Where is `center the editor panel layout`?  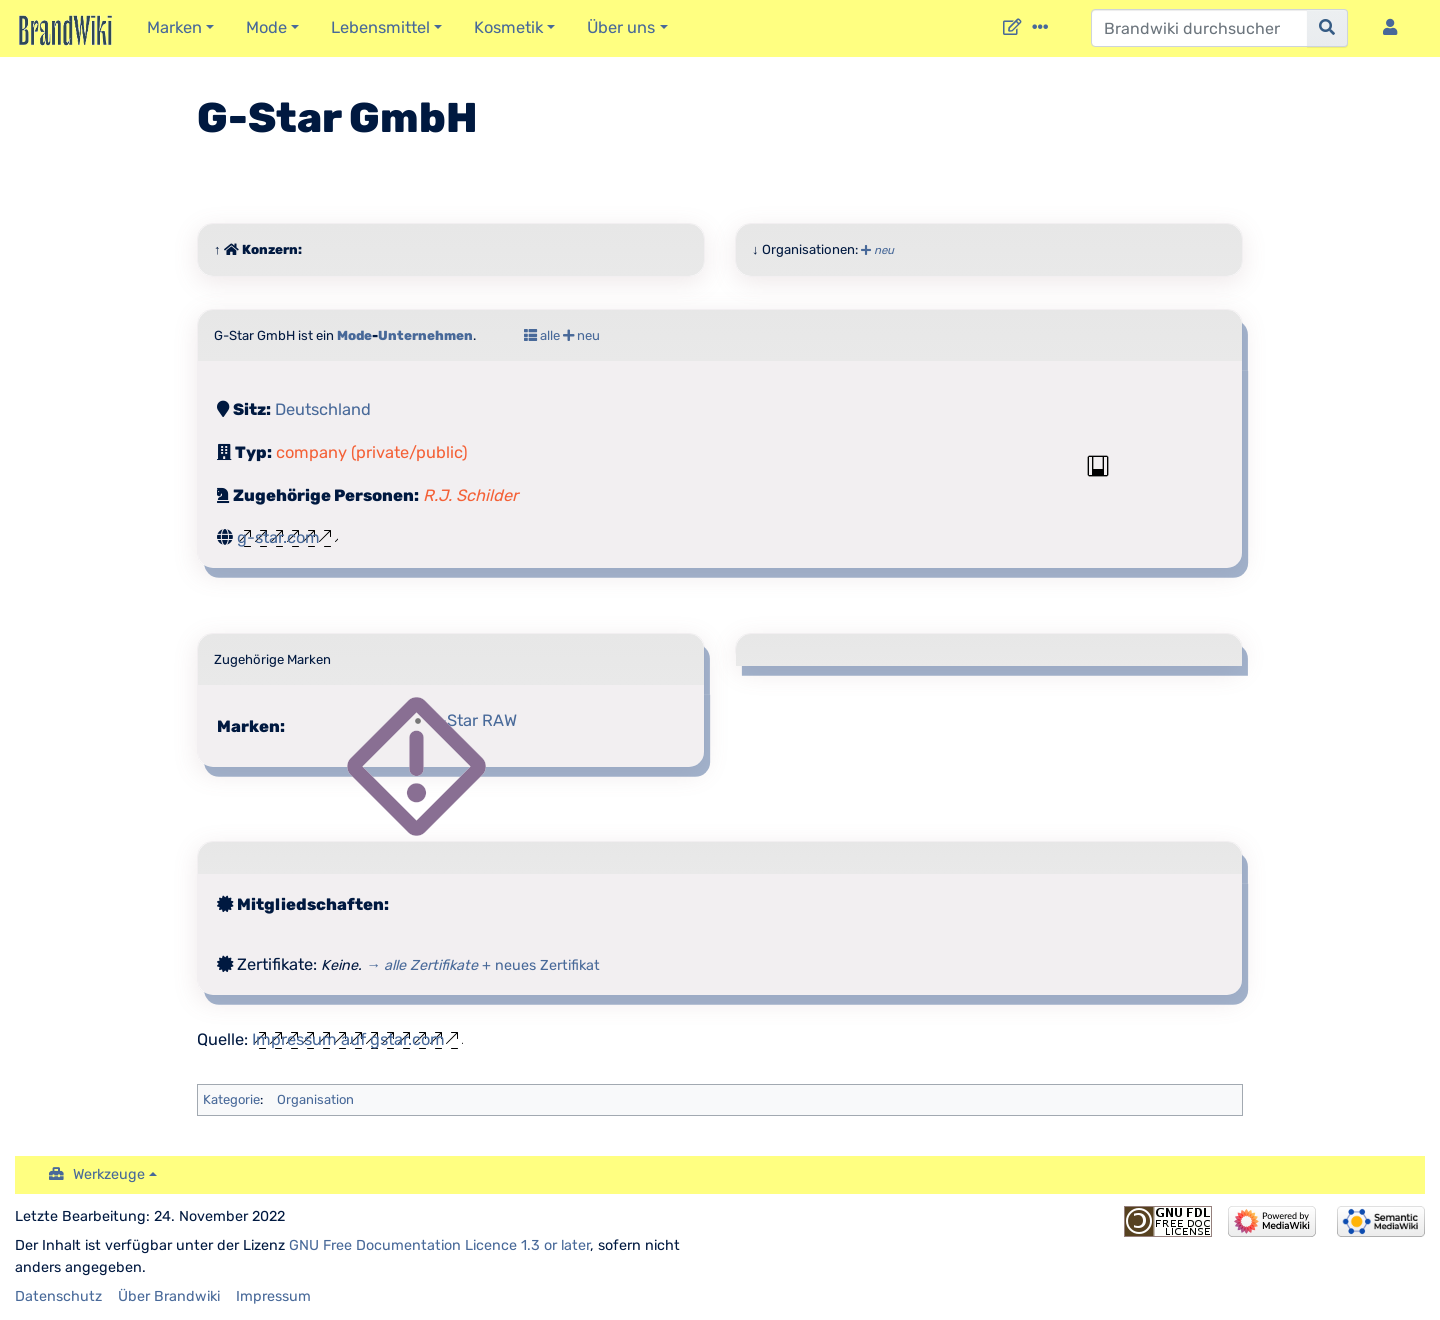
center the editor panel layout is located at coordinates (1098, 466).